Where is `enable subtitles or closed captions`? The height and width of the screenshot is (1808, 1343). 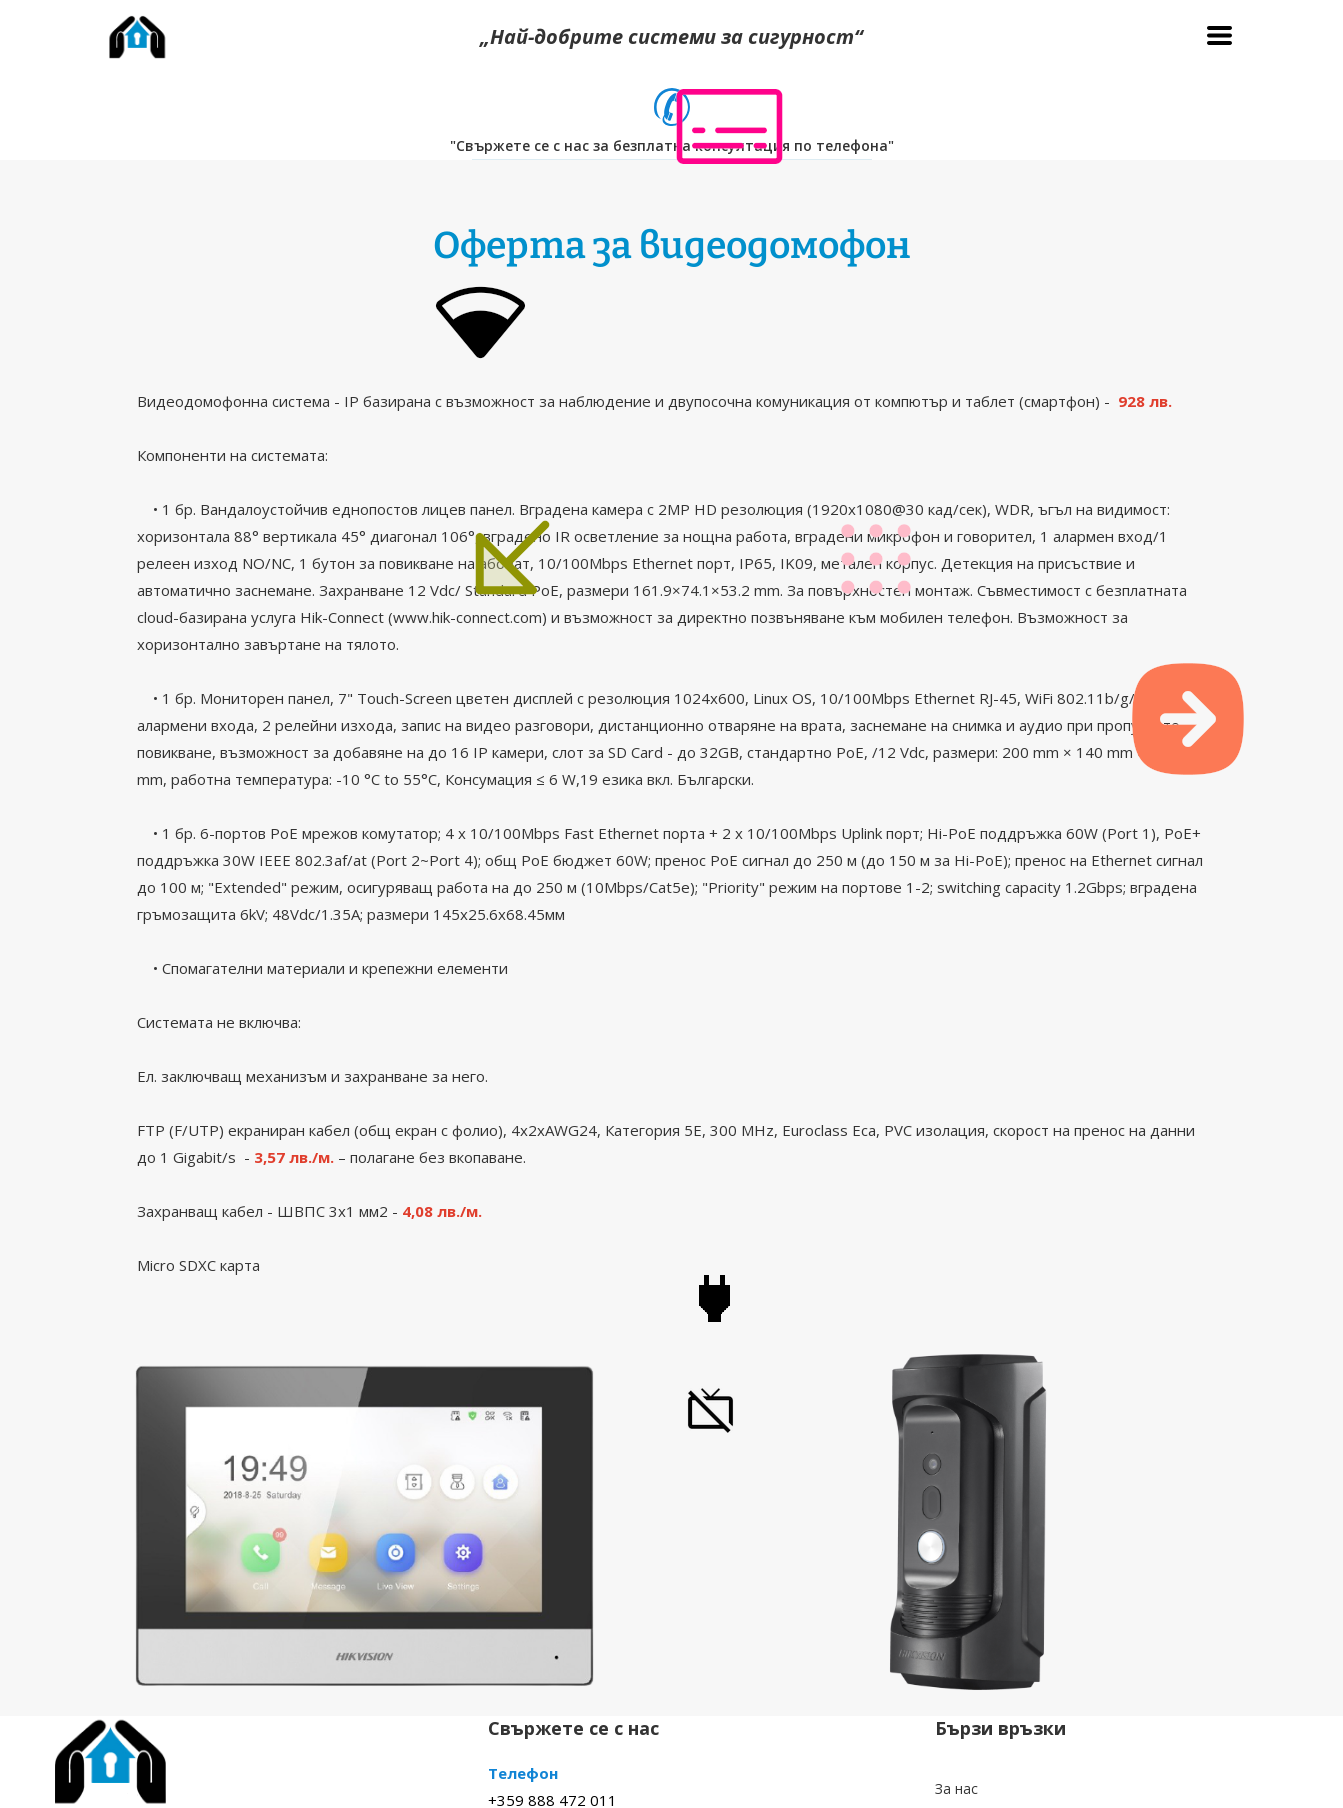
enable subtitles or closed captions is located at coordinates (729, 126).